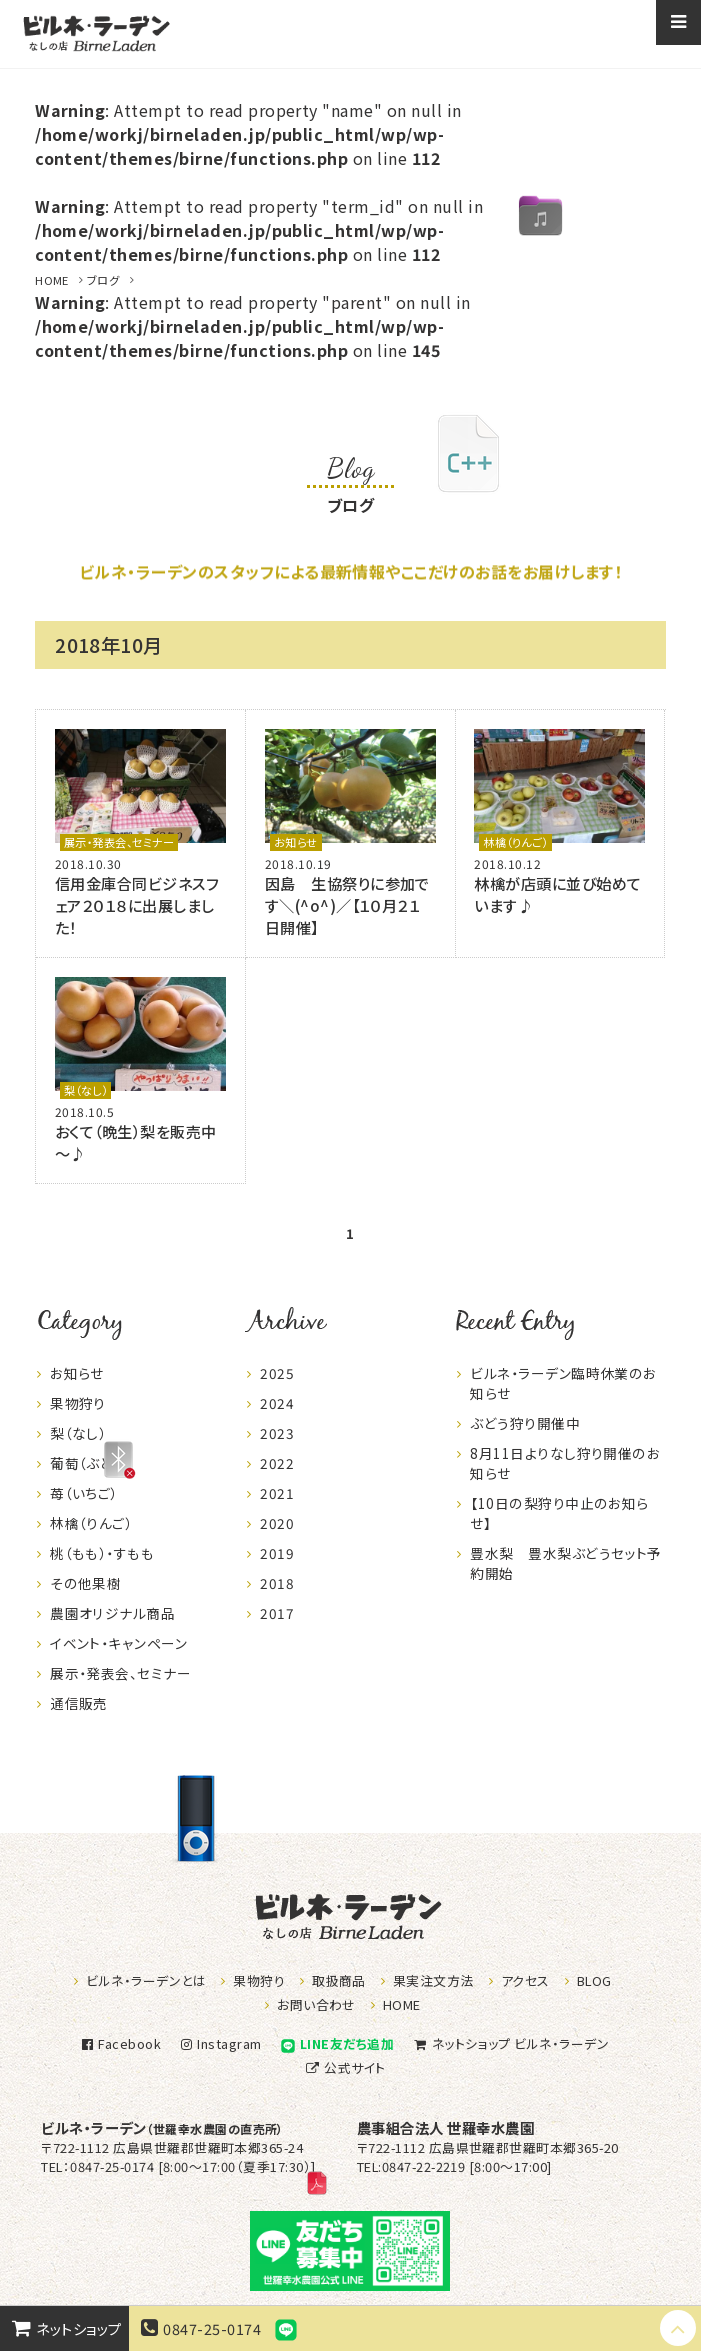  I want to click on open your music folder, so click(540, 215).